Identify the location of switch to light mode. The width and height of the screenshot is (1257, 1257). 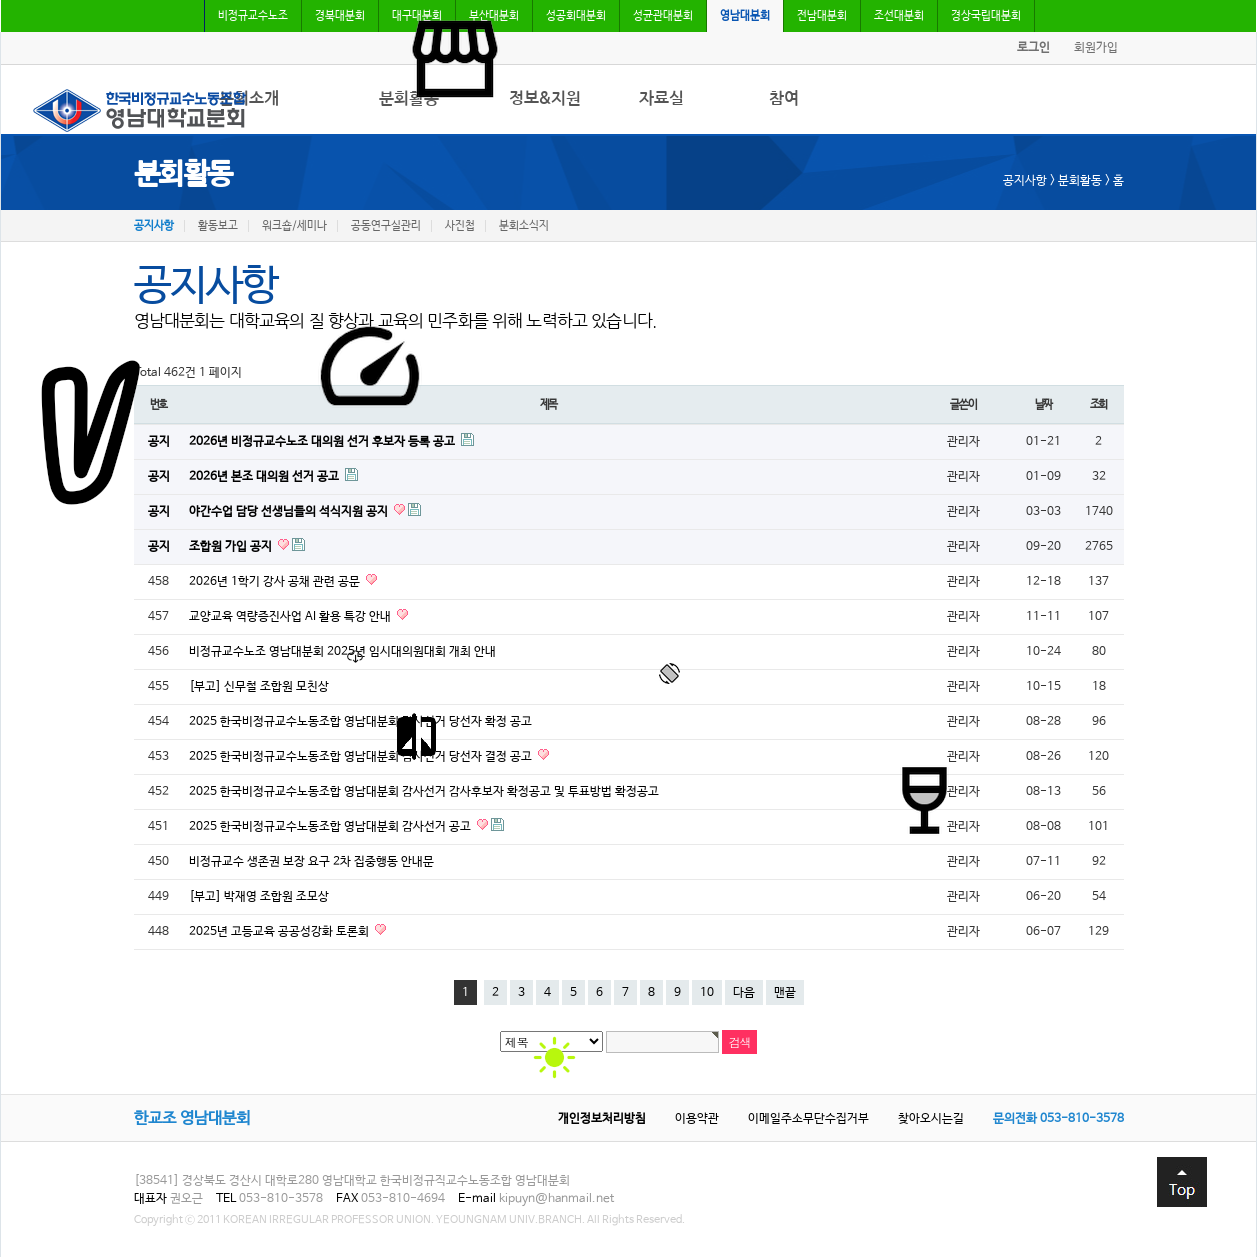
(554, 1057).